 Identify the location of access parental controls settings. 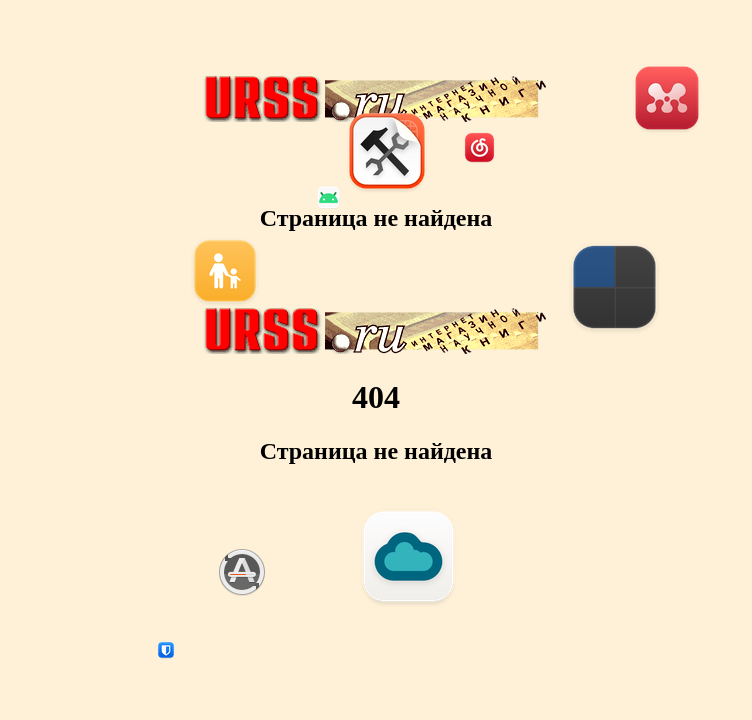
(225, 272).